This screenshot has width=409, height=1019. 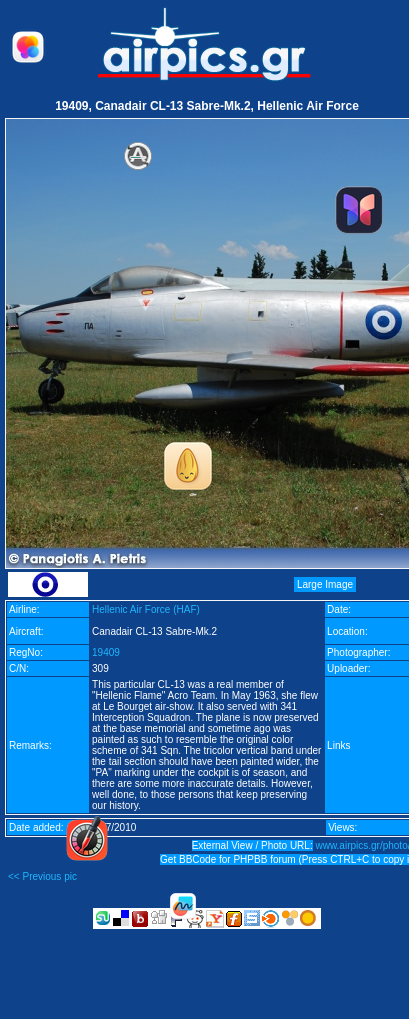 What do you see at coordinates (28, 47) in the screenshot?
I see `open Game Center app` at bounding box center [28, 47].